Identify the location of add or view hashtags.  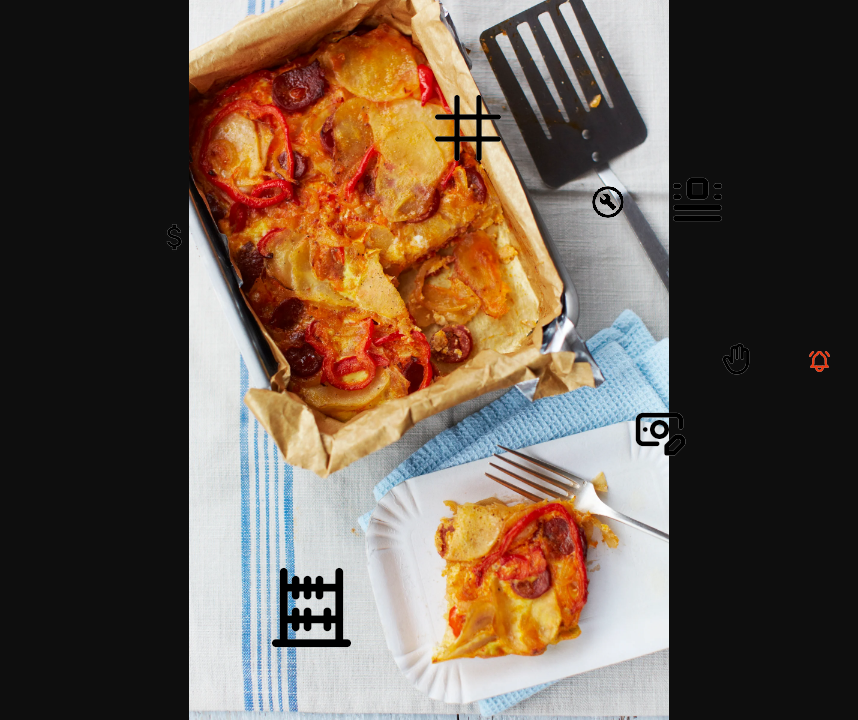
(468, 128).